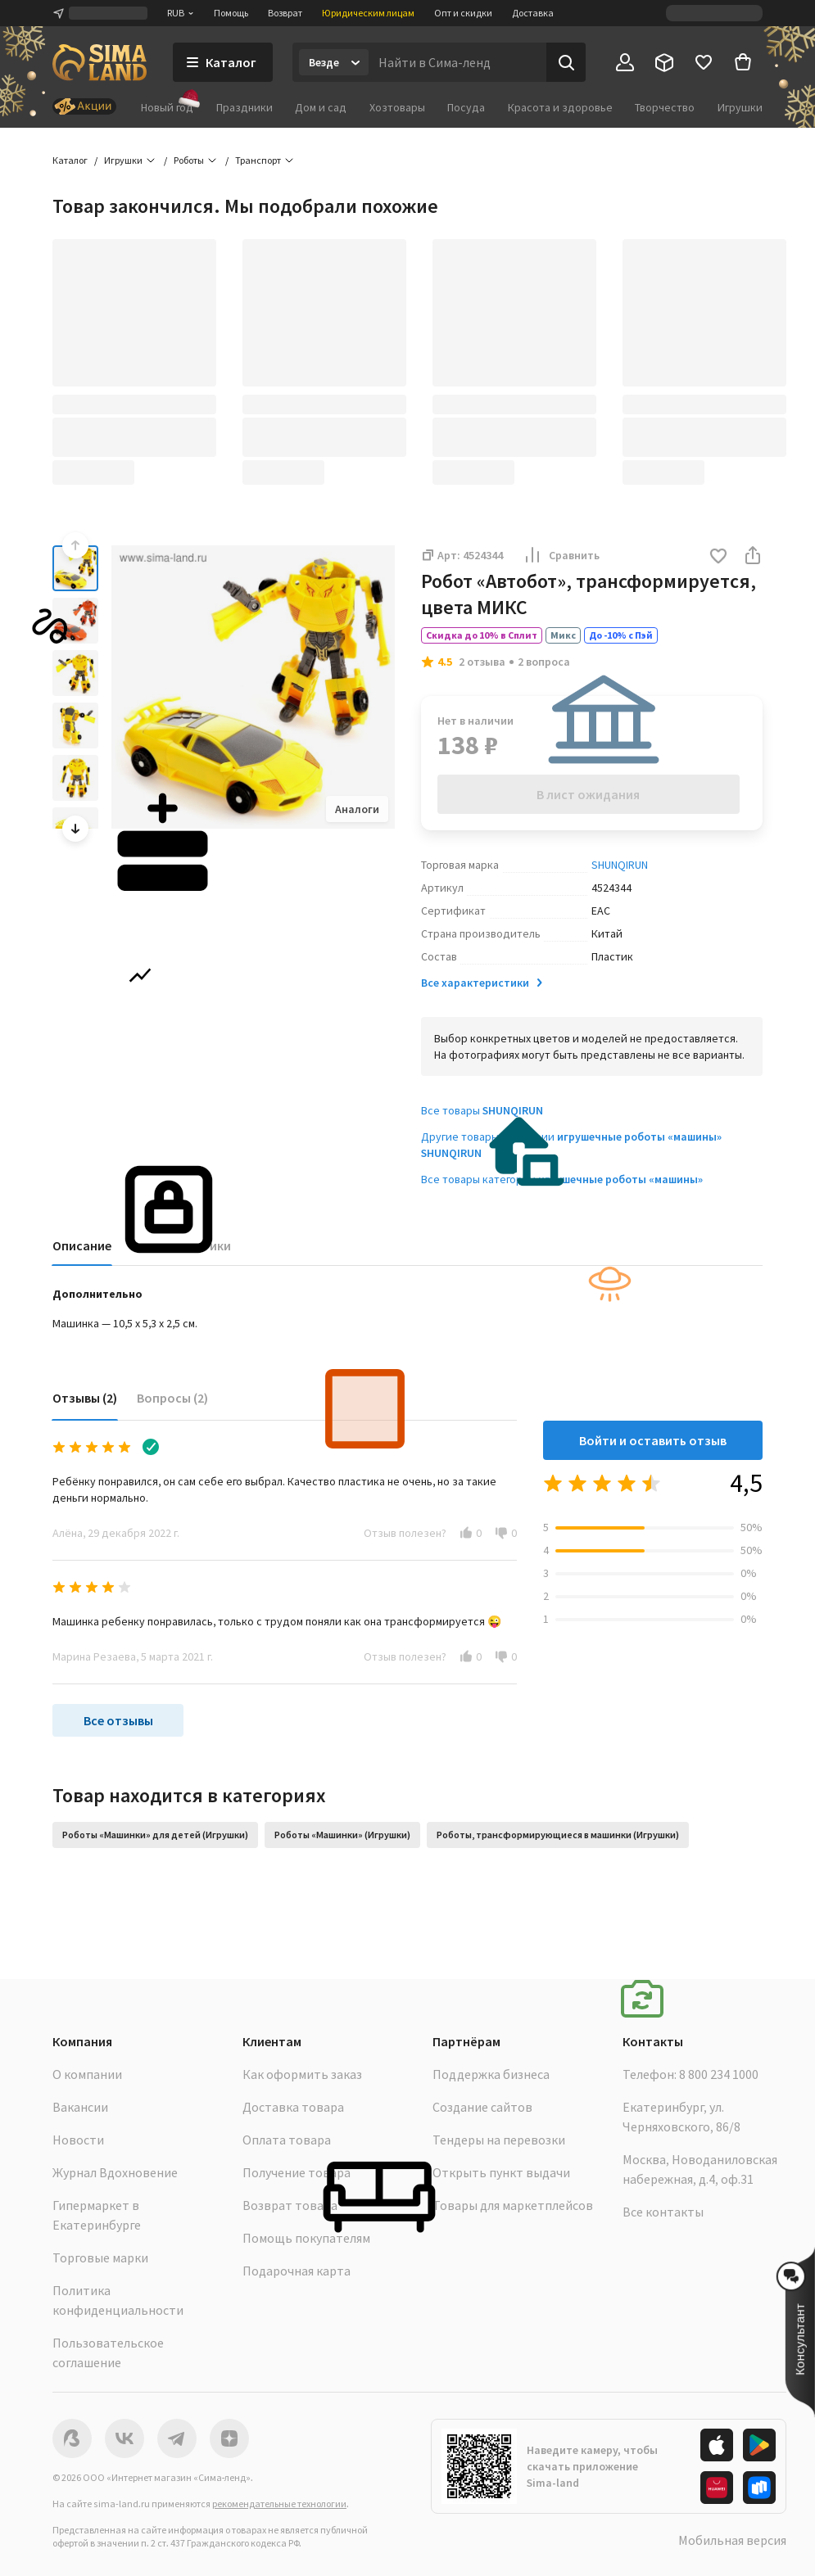  What do you see at coordinates (379, 2195) in the screenshot?
I see `browse furniture or home decor` at bounding box center [379, 2195].